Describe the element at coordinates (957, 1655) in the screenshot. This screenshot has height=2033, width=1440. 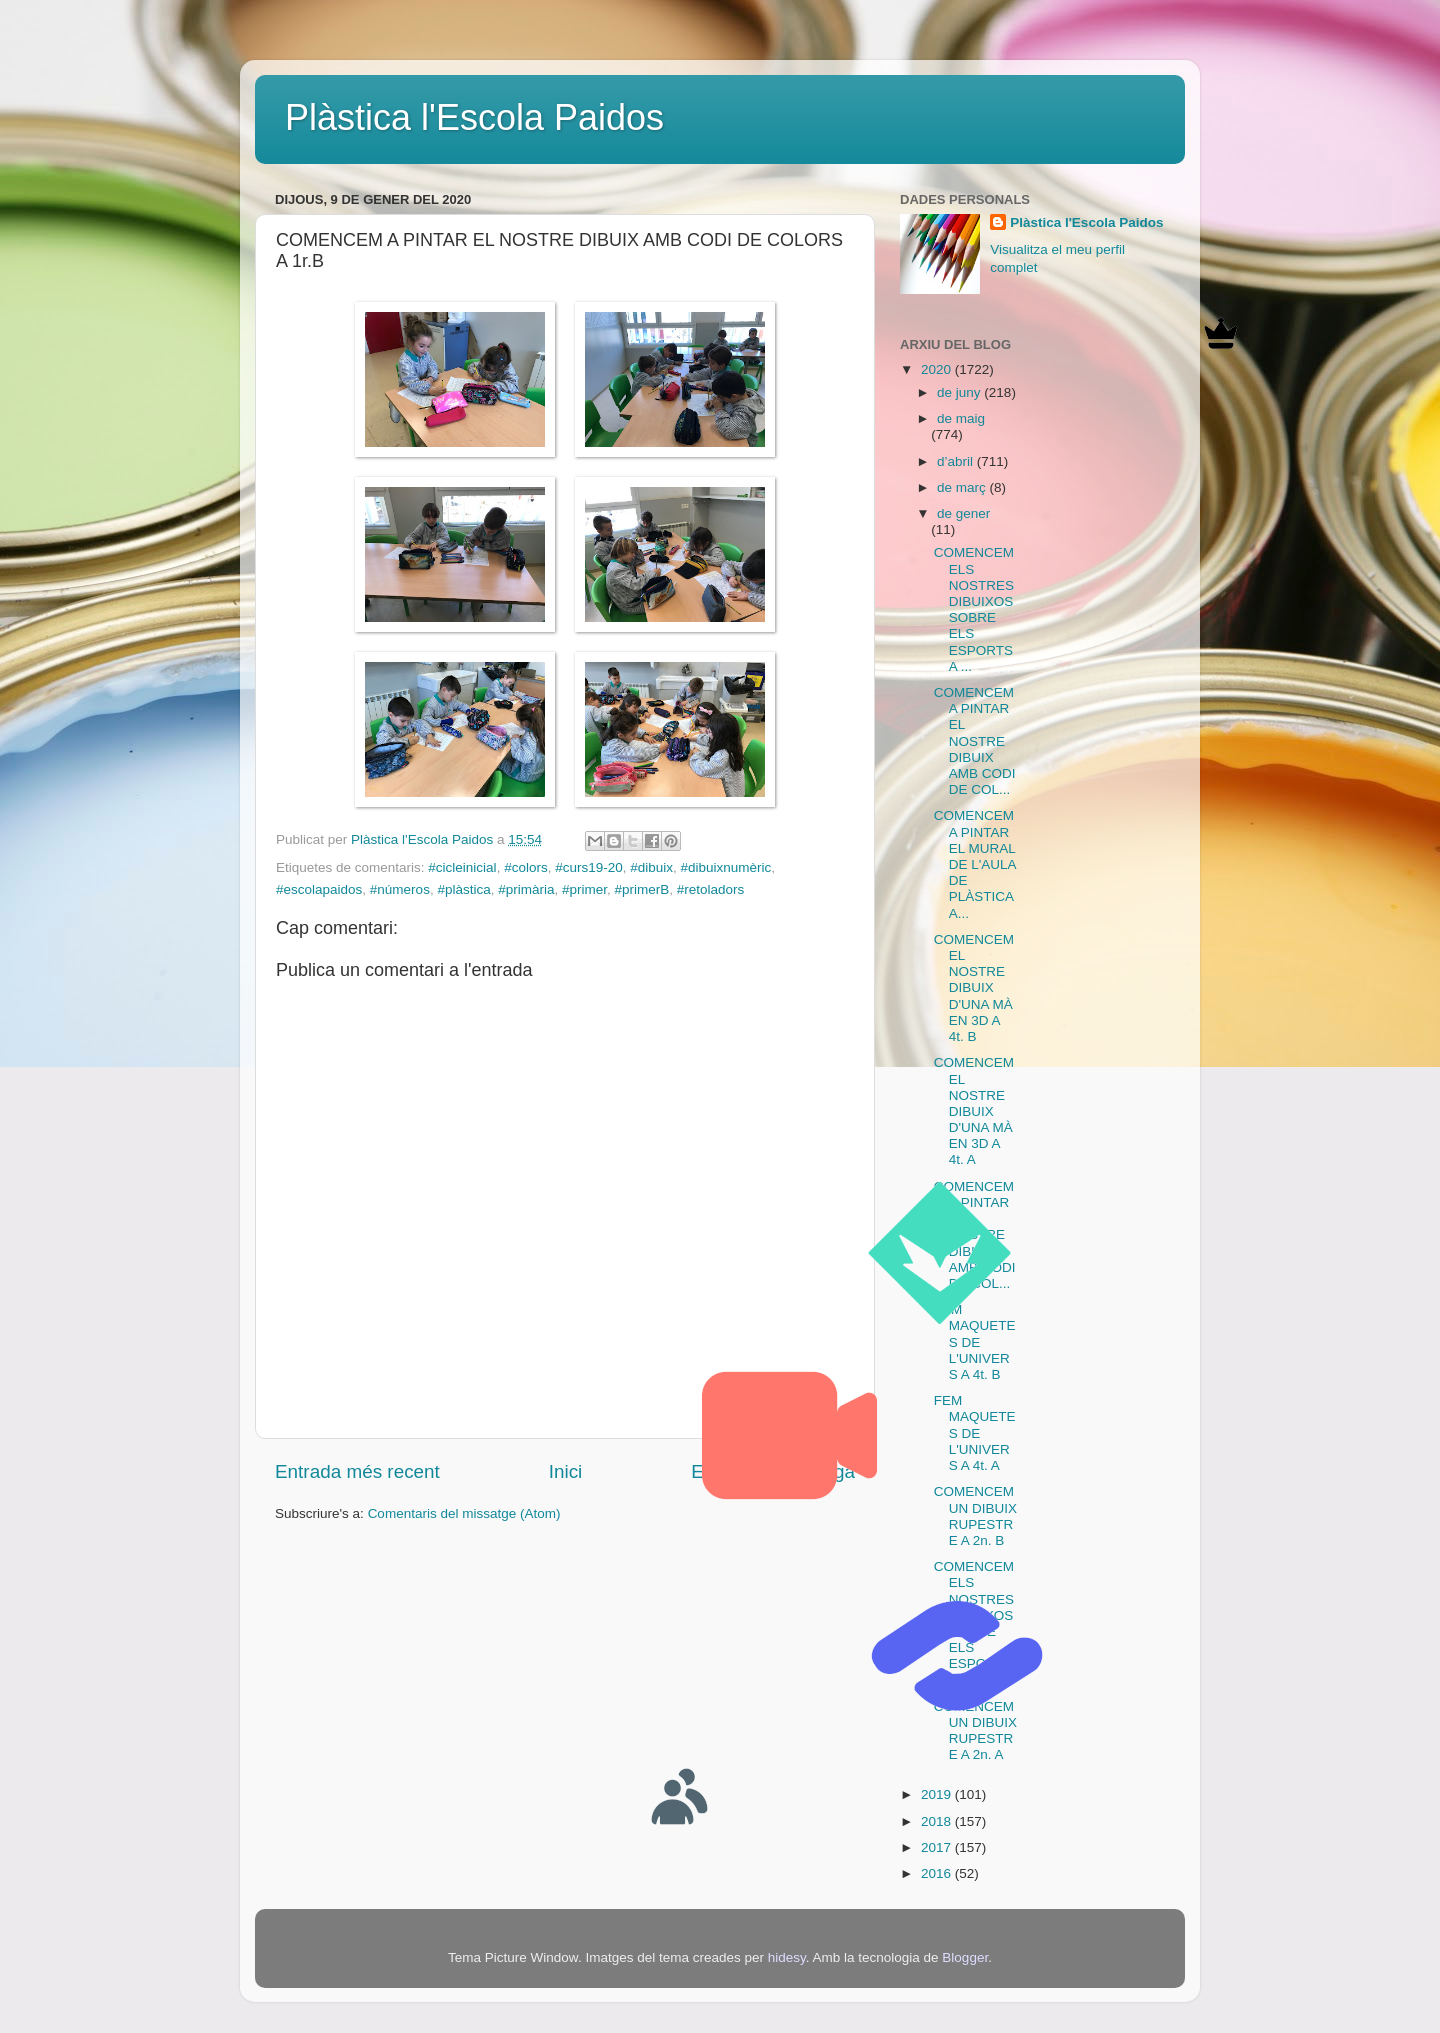
I see `indicates a discord partnered server owner` at that location.